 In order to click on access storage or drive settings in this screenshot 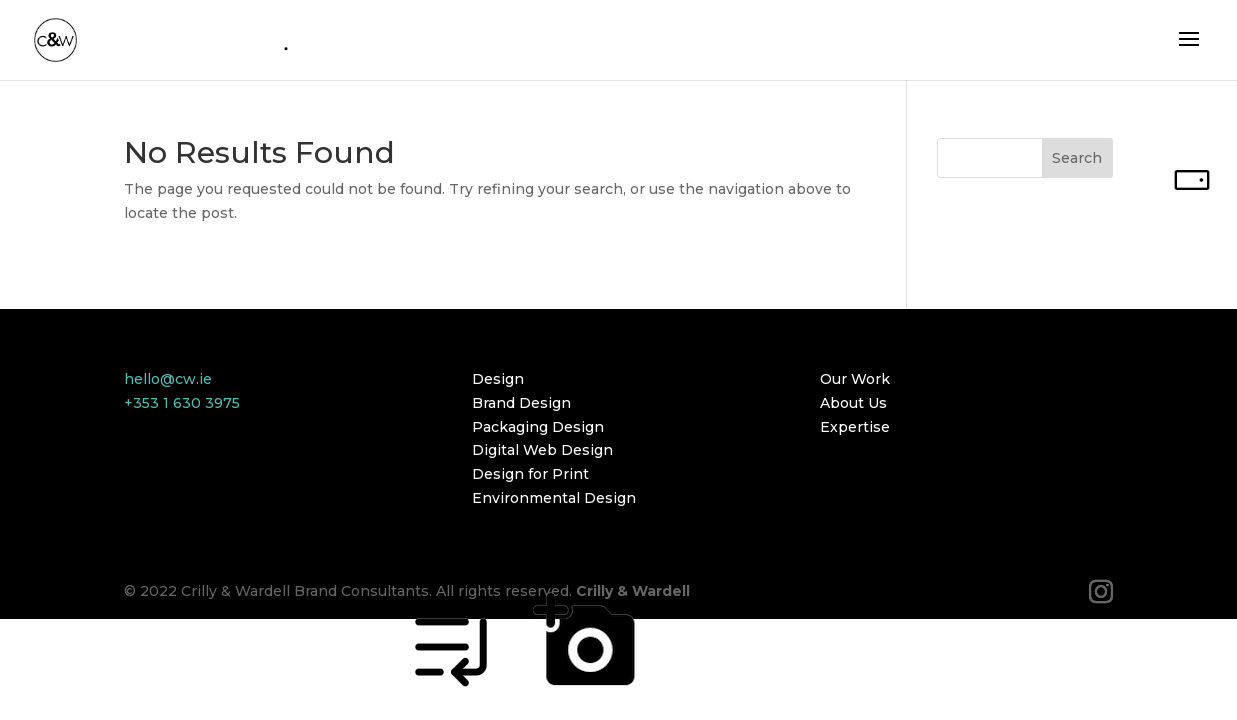, I will do `click(1192, 180)`.